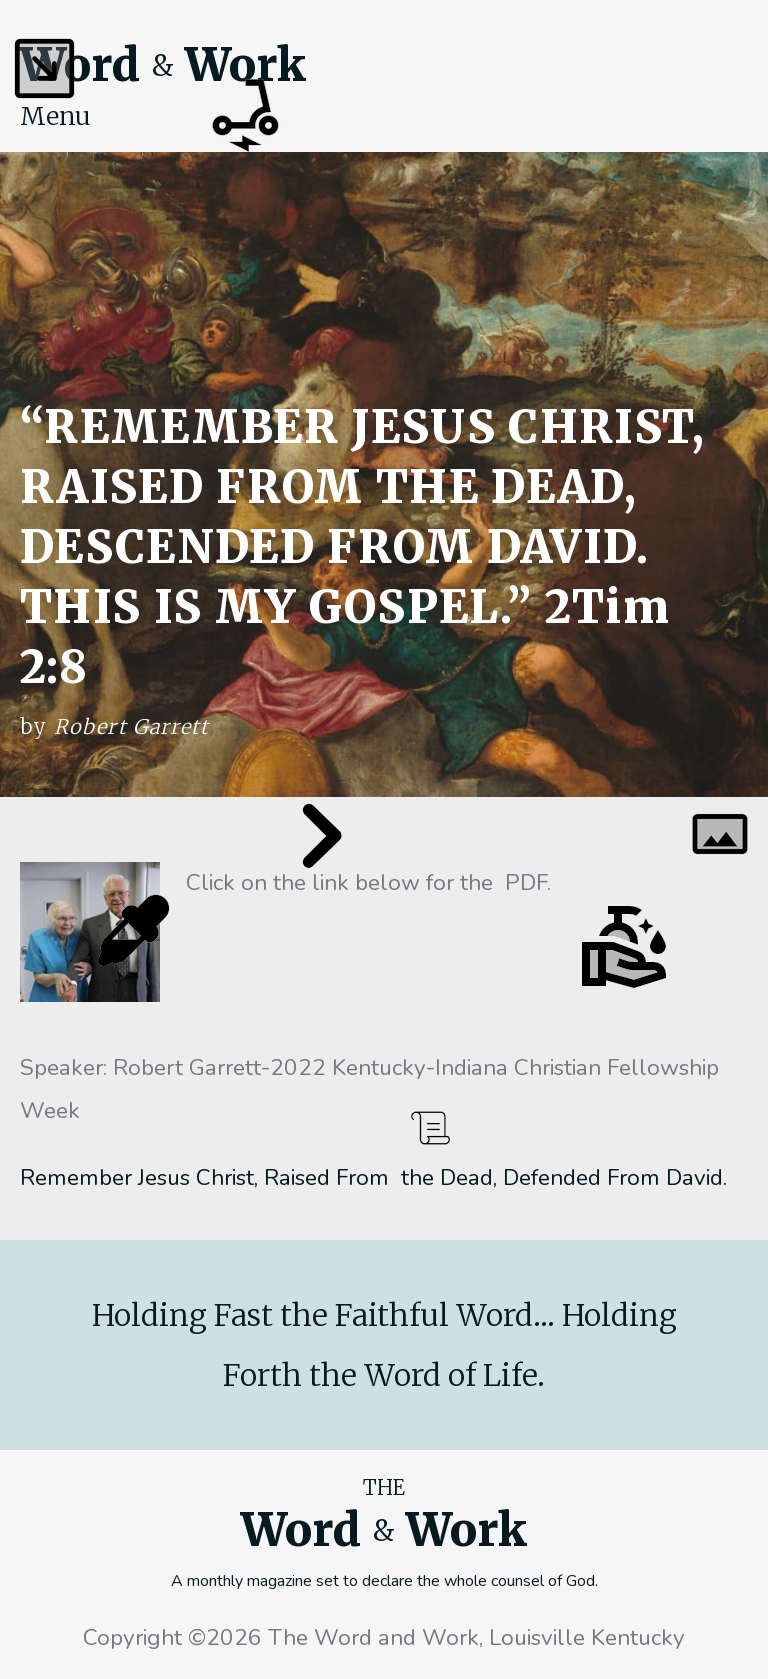  I want to click on navigate to the next item or page, so click(319, 836).